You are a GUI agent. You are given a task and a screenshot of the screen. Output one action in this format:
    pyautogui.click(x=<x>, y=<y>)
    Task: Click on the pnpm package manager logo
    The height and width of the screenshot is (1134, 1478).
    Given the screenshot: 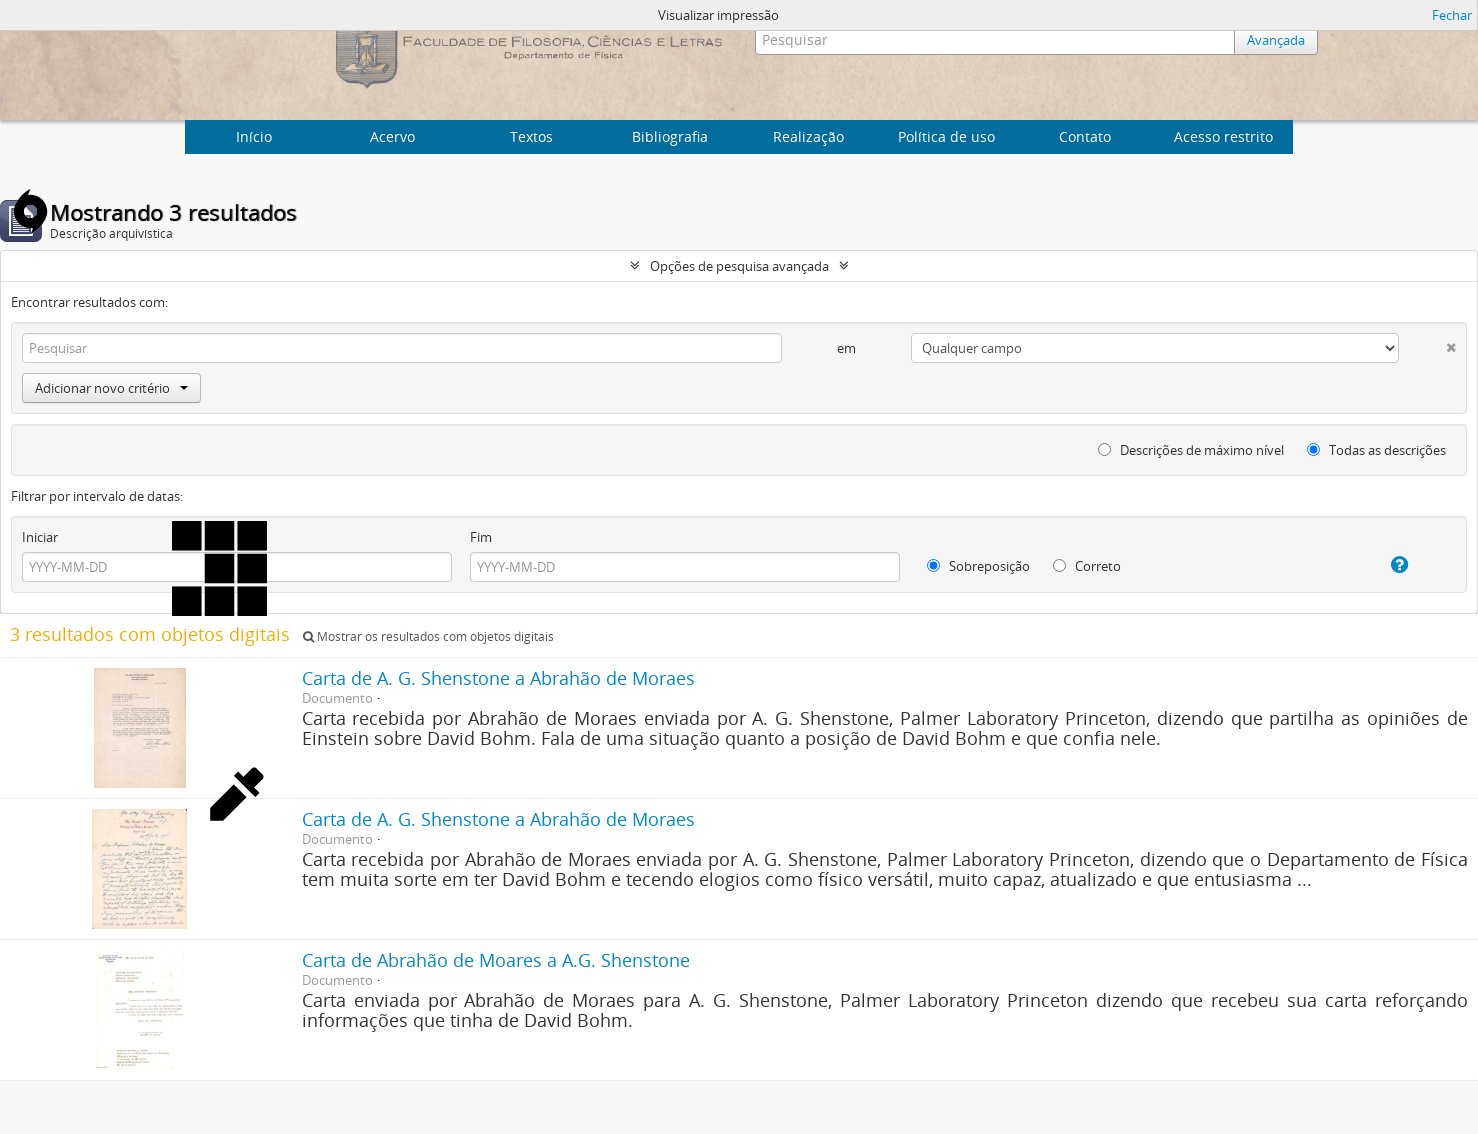 What is the action you would take?
    pyautogui.click(x=219, y=568)
    